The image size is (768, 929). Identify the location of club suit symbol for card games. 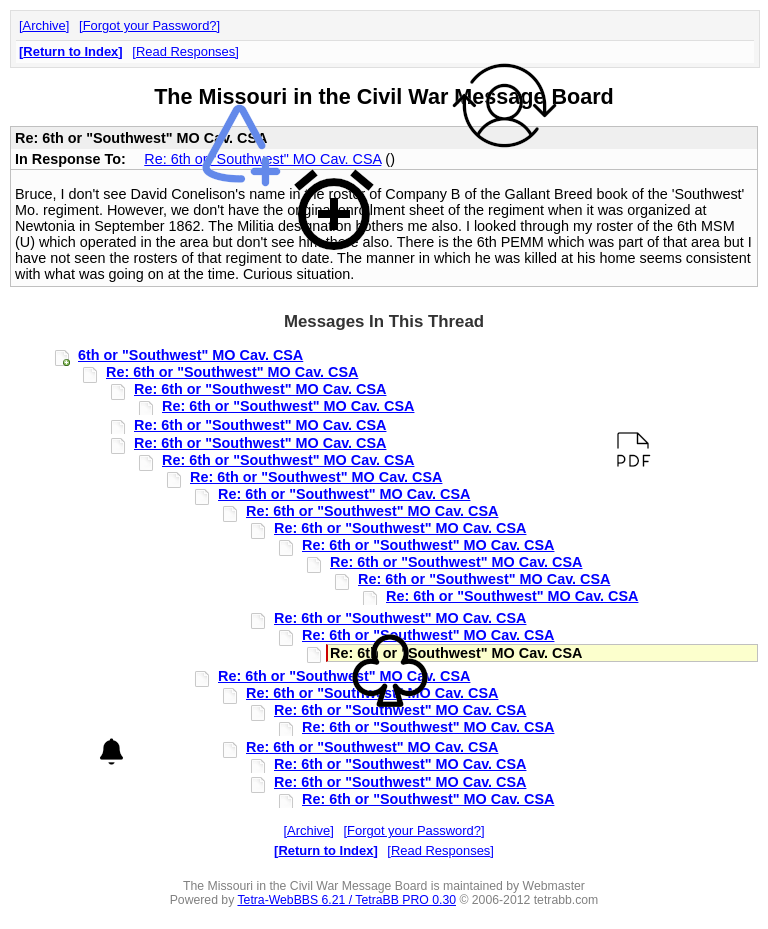
(390, 672).